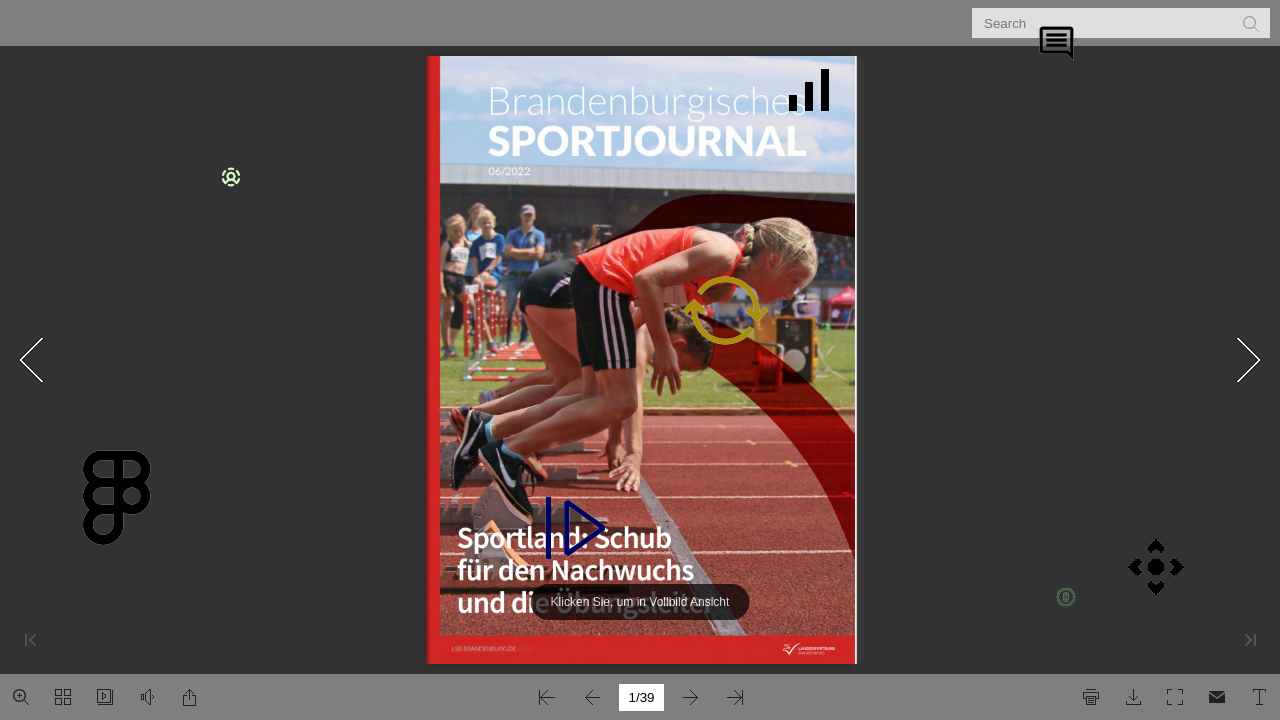  I want to click on indicates zero items or empty count, so click(1066, 597).